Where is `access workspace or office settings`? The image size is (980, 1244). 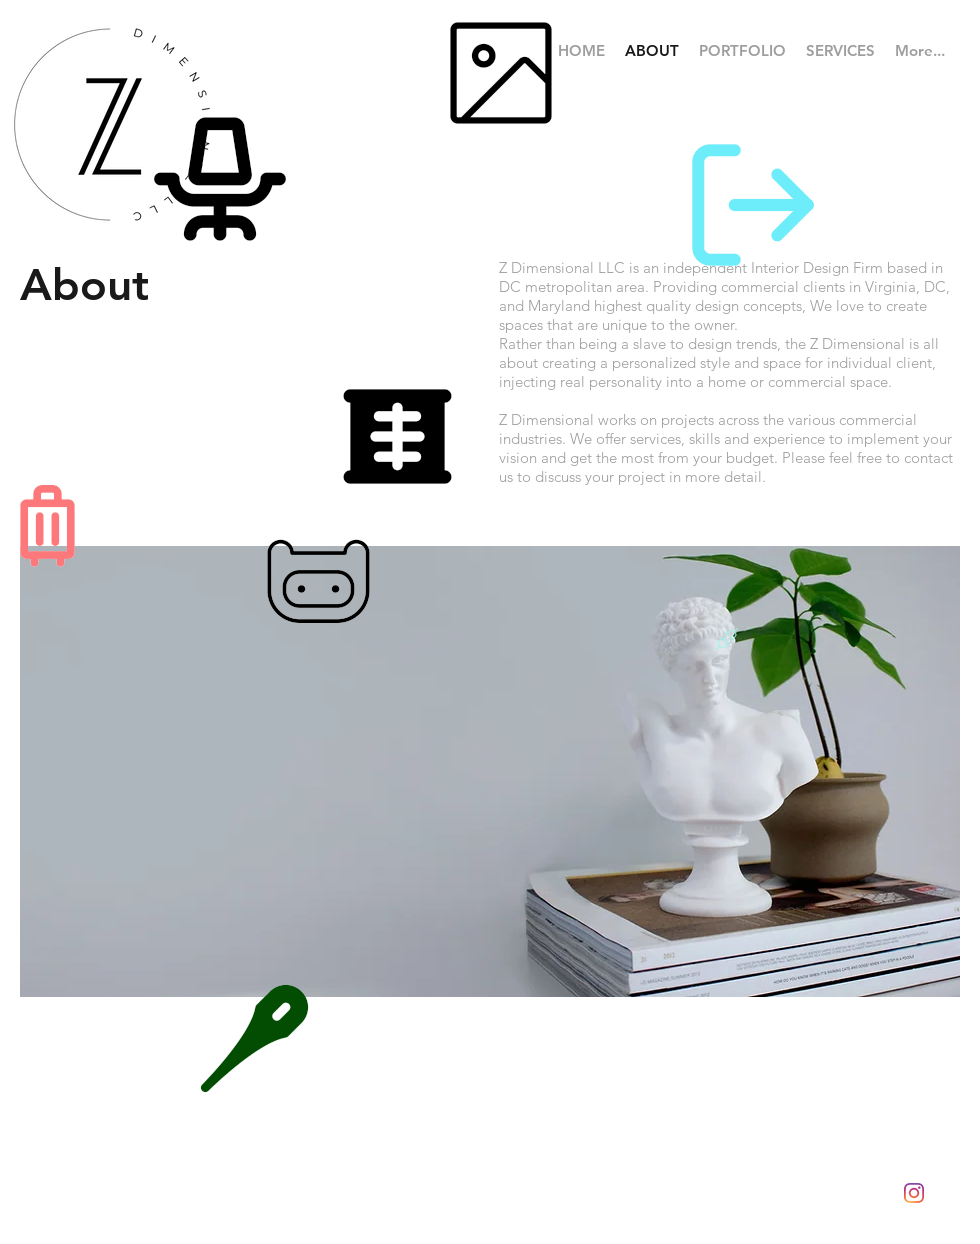 access workspace or office settings is located at coordinates (220, 179).